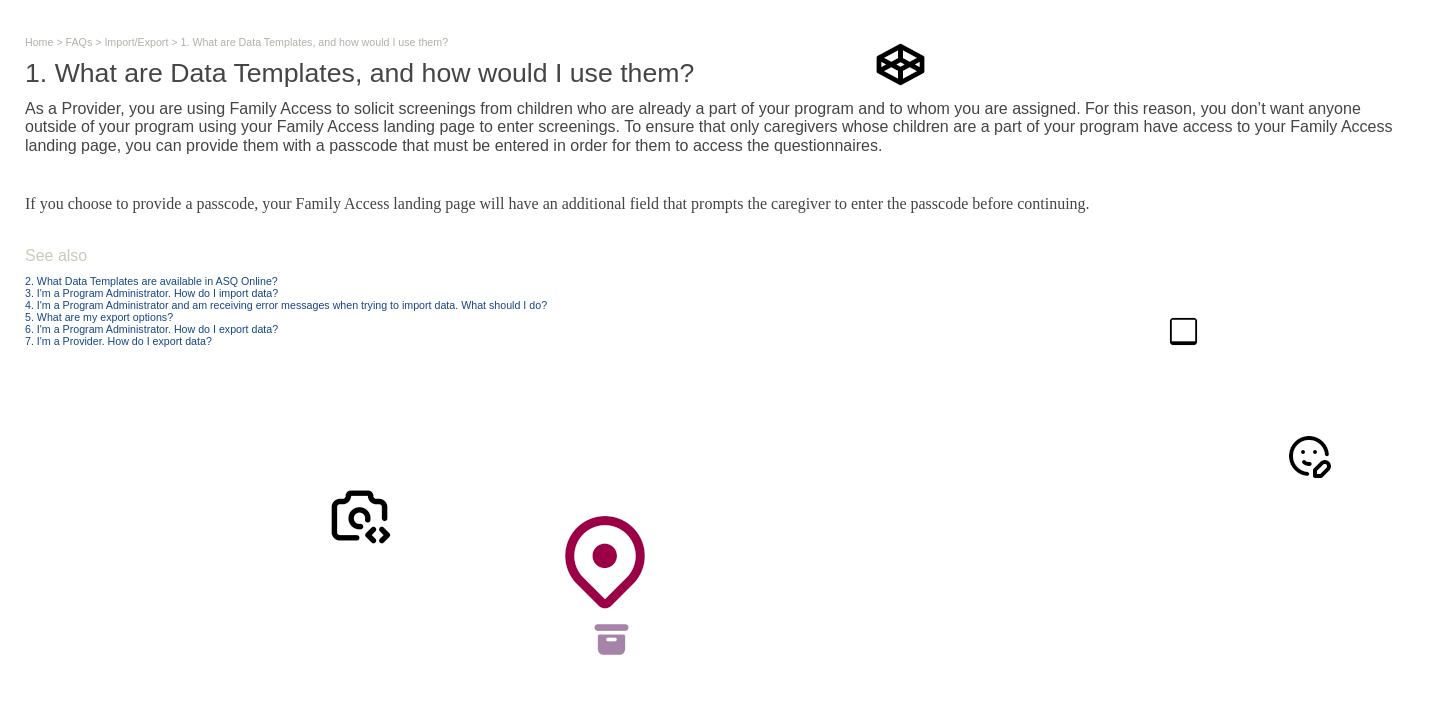 The height and width of the screenshot is (720, 1440). Describe the element at coordinates (1183, 331) in the screenshot. I see `toggle the status bar visibility` at that location.